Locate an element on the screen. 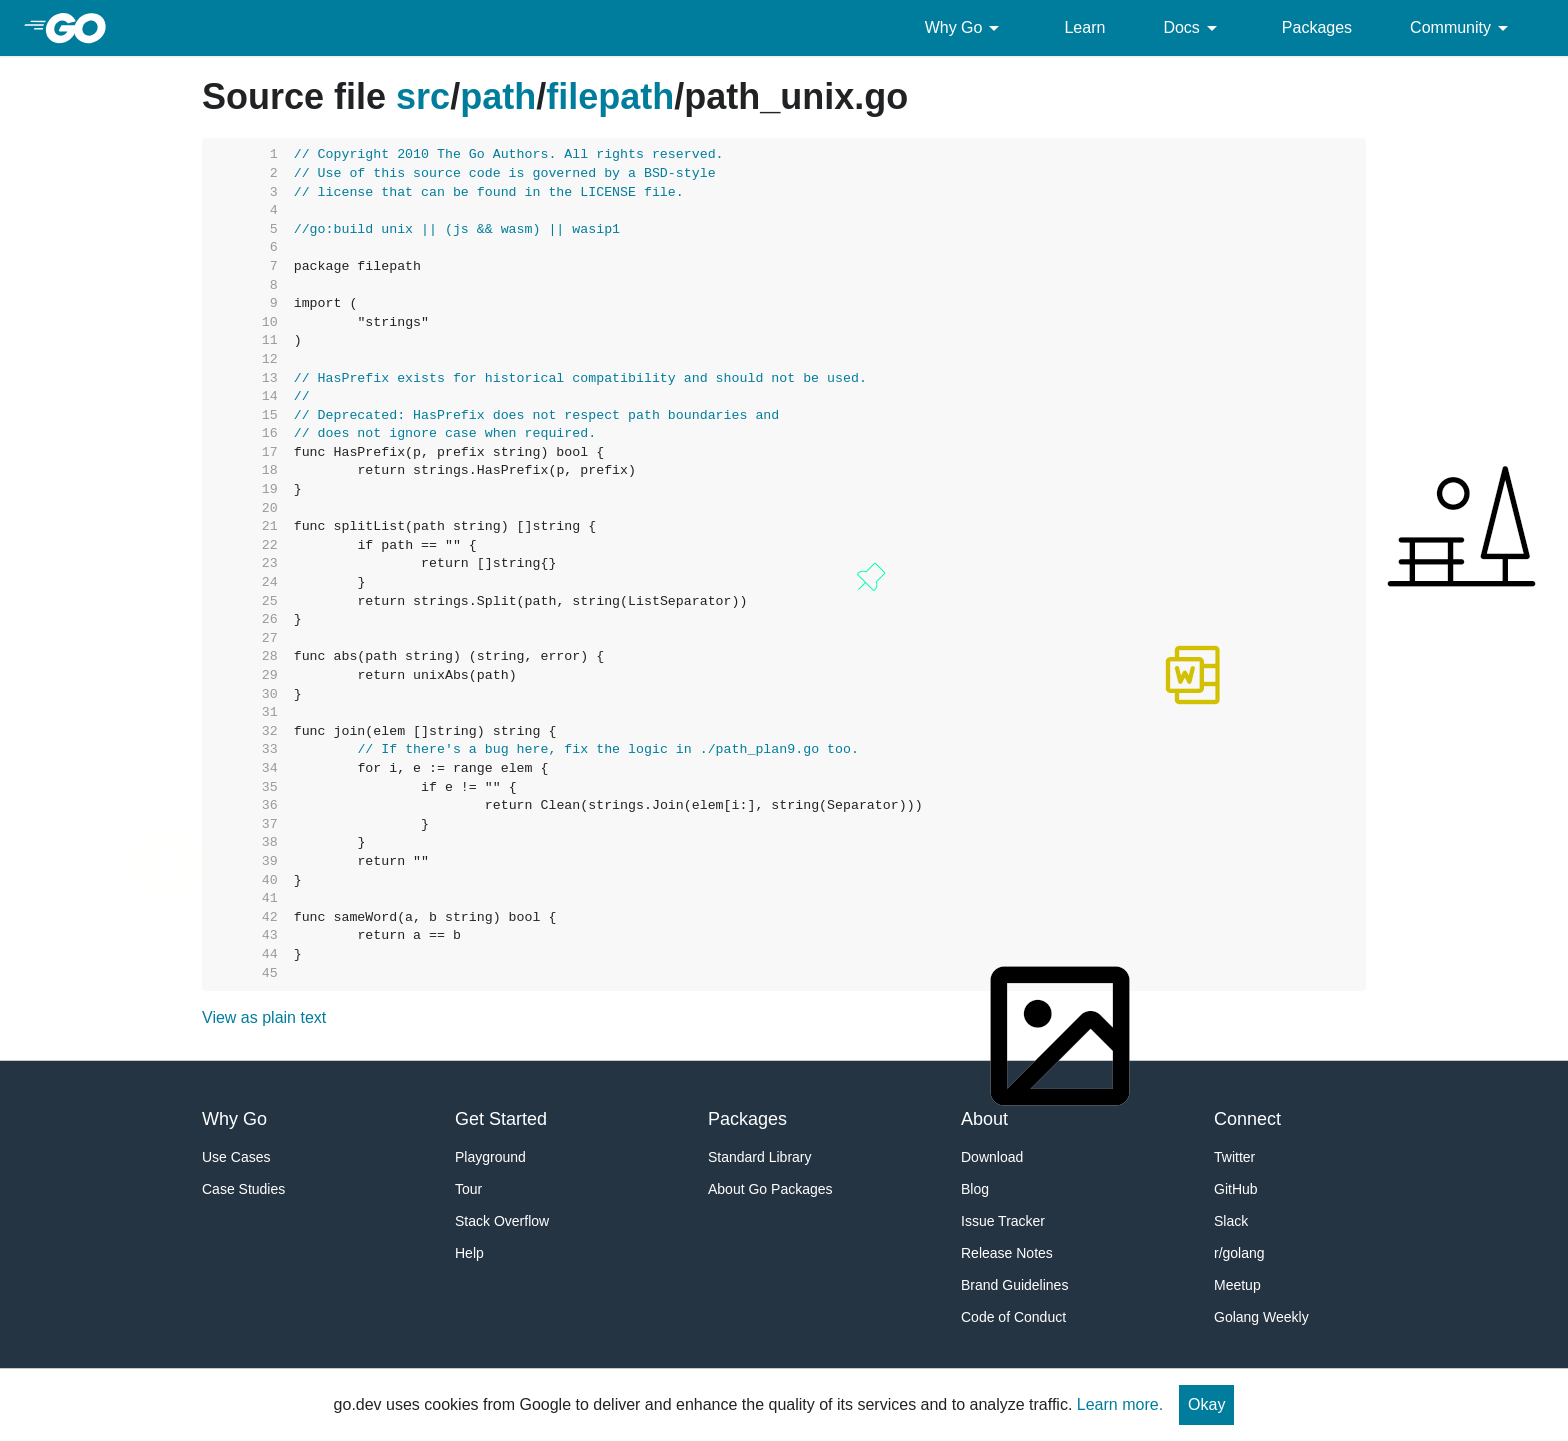 This screenshot has width=1568, height=1441. view nearby parks or green spaces is located at coordinates (1461, 534).